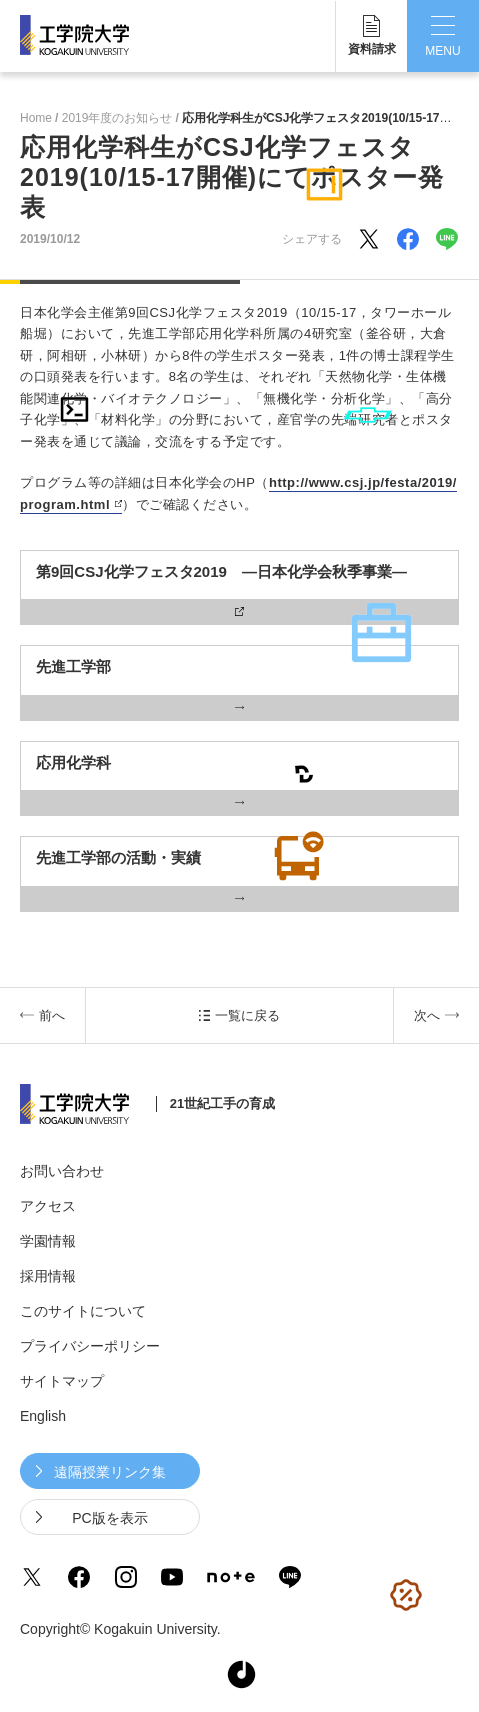 The width and height of the screenshot is (479, 1712). Describe the element at coordinates (241, 1674) in the screenshot. I see `play or access music library` at that location.